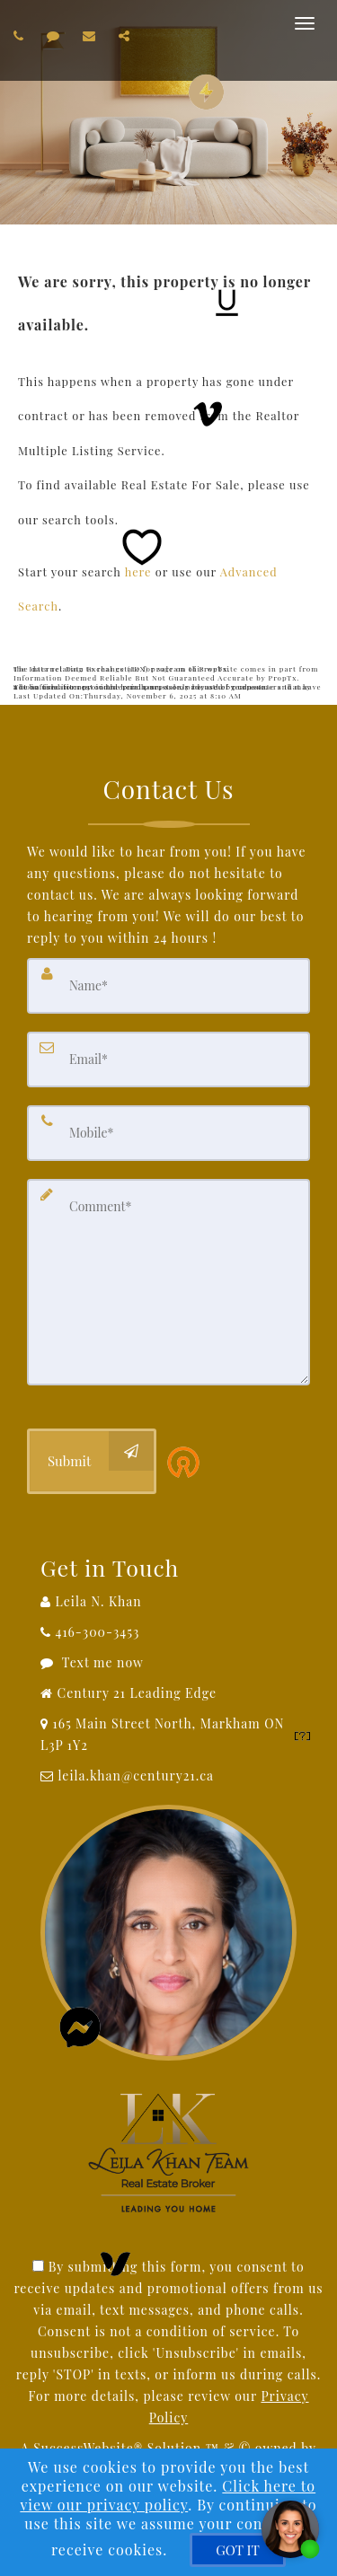 This screenshot has height=2576, width=337. What do you see at coordinates (142, 547) in the screenshot?
I see `add to favorites` at bounding box center [142, 547].